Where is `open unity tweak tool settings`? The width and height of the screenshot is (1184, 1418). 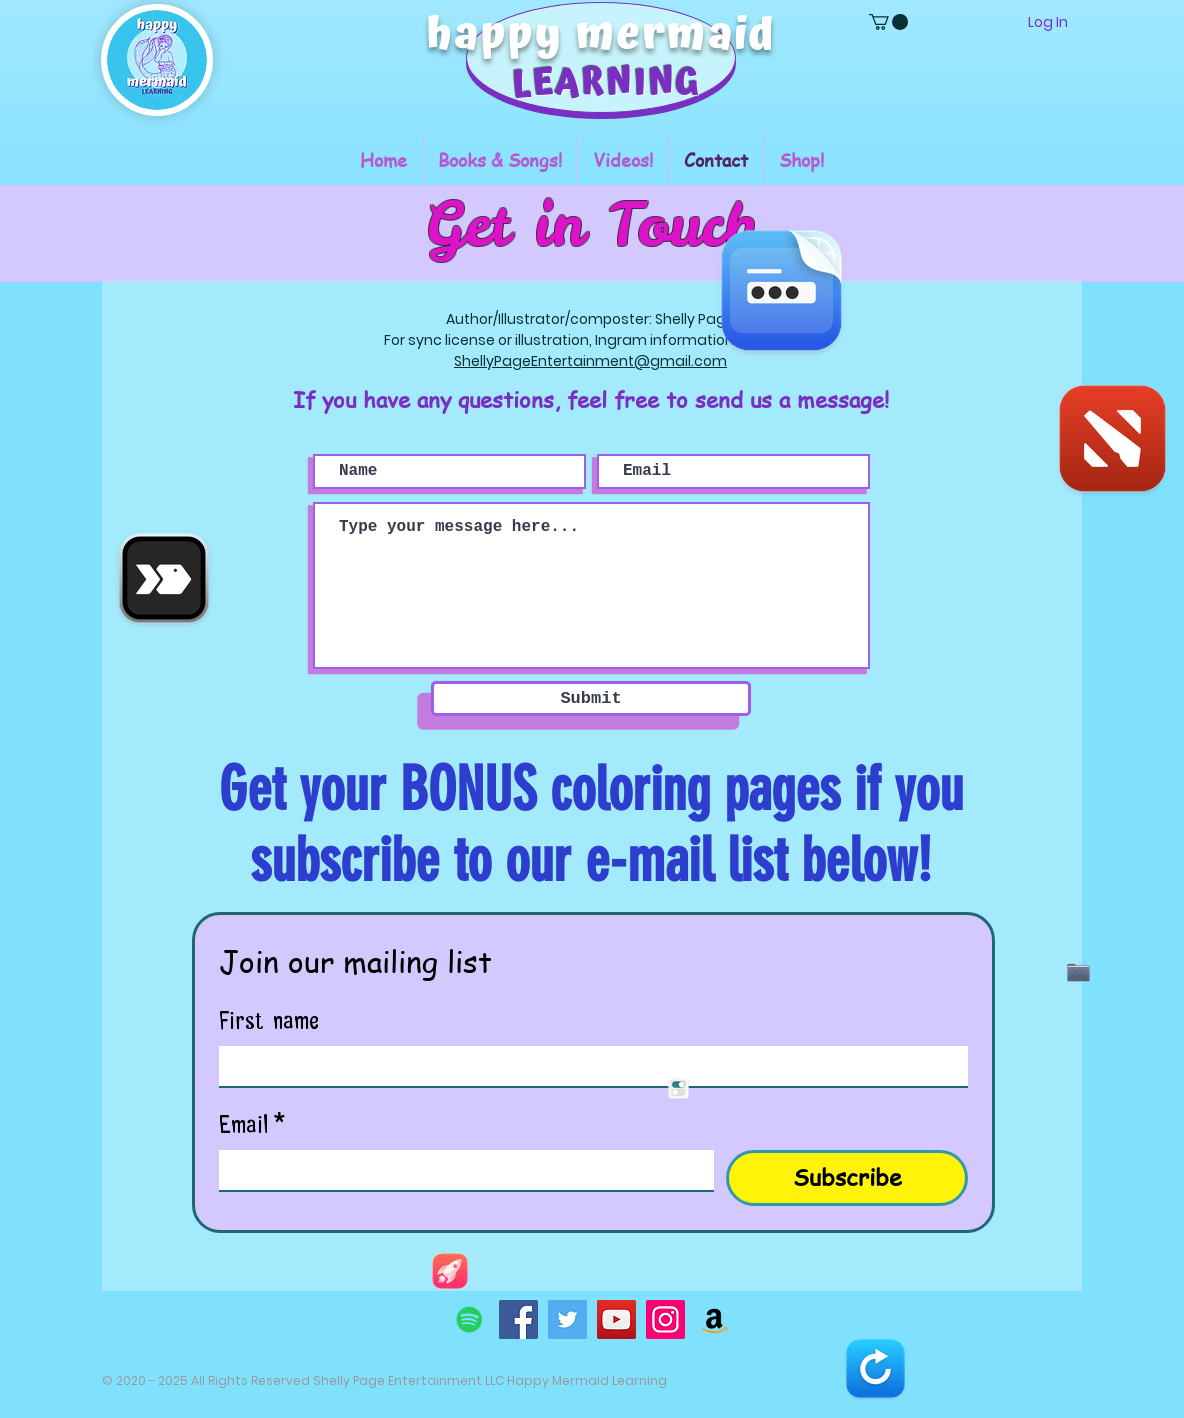 open unity tweak tool settings is located at coordinates (678, 1088).